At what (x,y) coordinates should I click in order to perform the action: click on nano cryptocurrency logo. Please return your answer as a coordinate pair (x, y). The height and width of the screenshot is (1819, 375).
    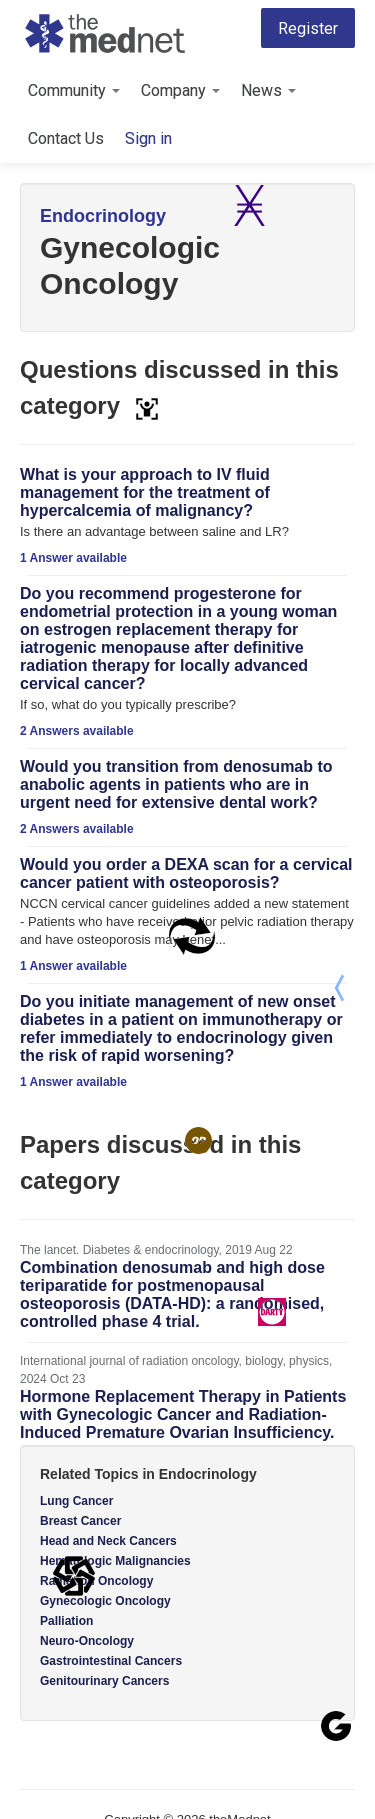
    Looking at the image, I should click on (249, 205).